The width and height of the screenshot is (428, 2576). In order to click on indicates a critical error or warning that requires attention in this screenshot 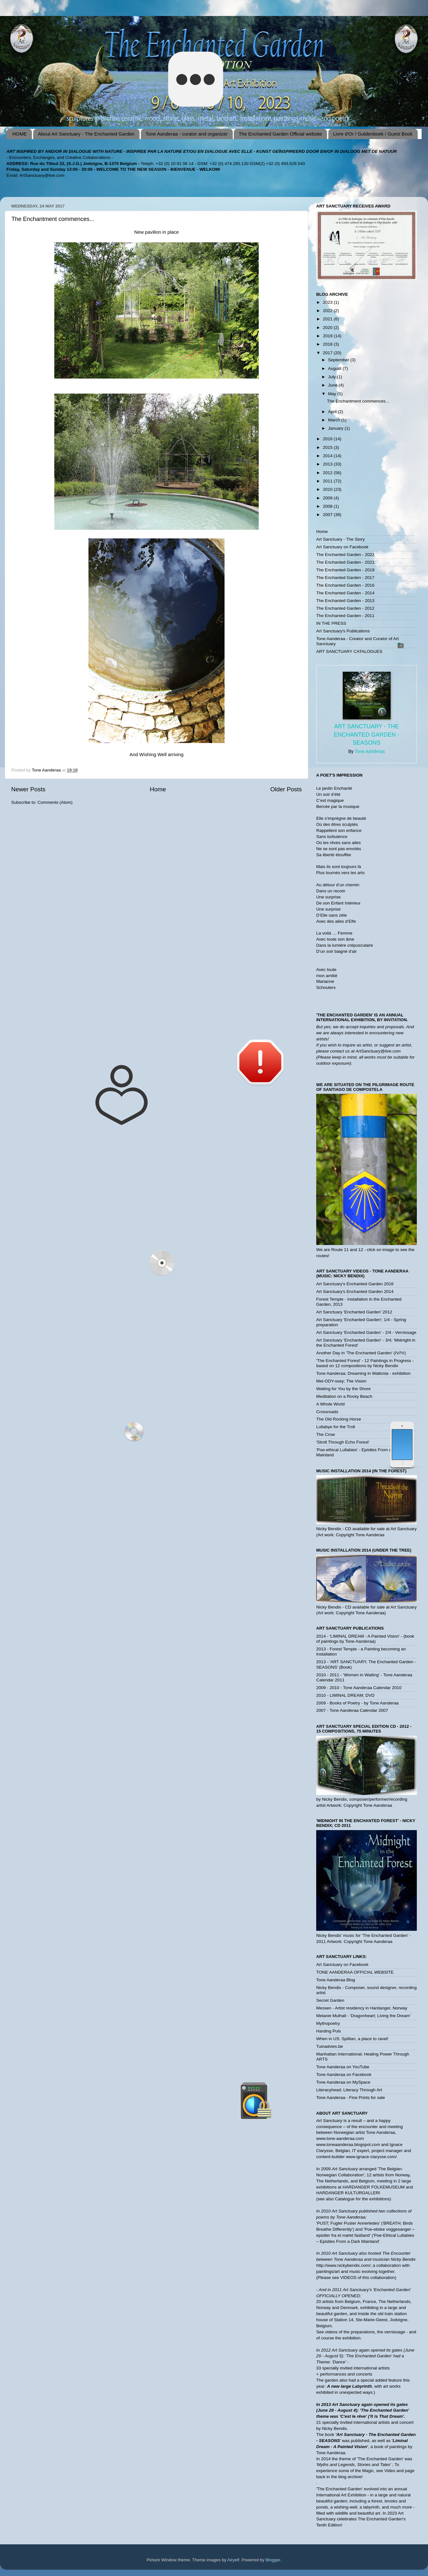, I will do `click(260, 1062)`.